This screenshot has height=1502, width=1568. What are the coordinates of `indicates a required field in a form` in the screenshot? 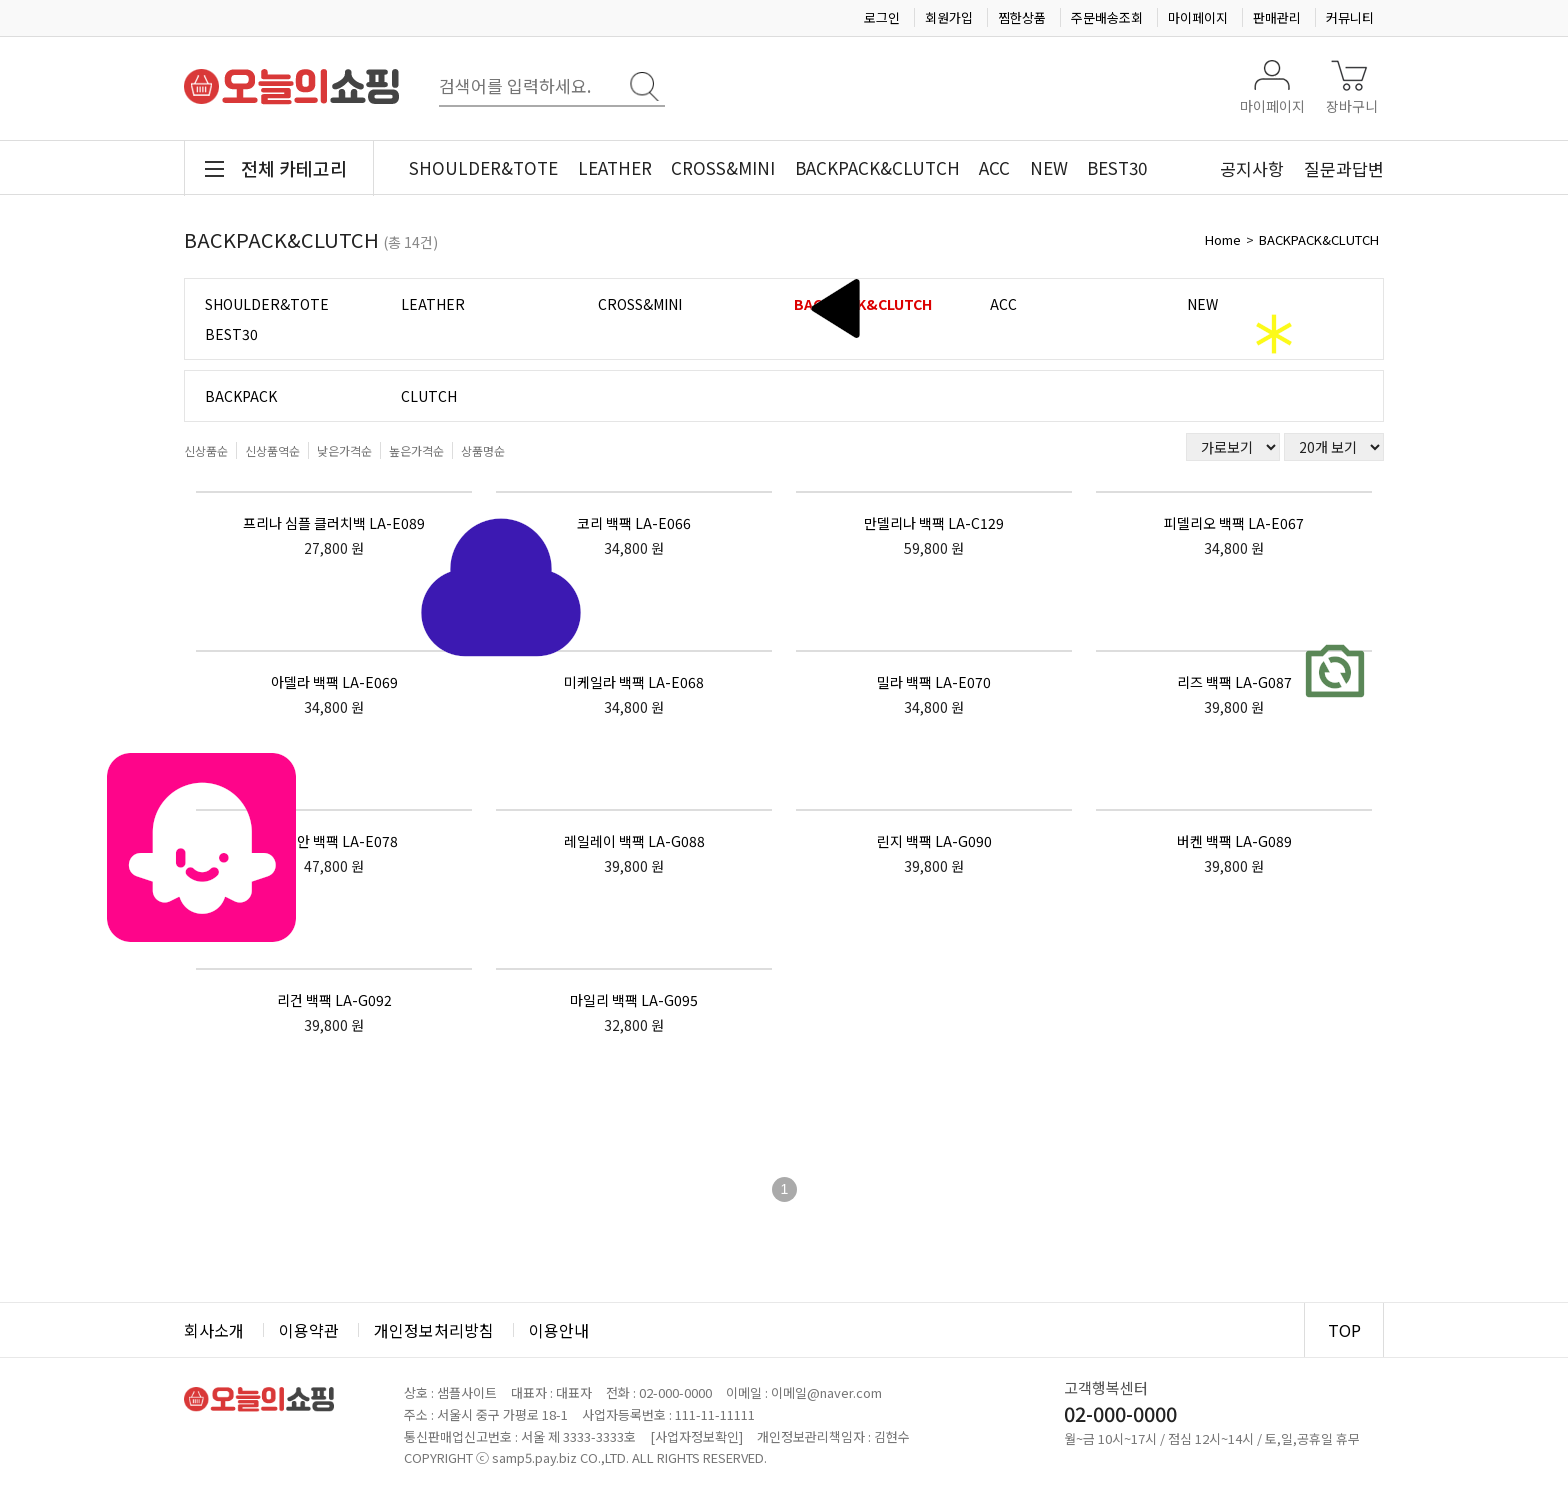 It's located at (1274, 334).